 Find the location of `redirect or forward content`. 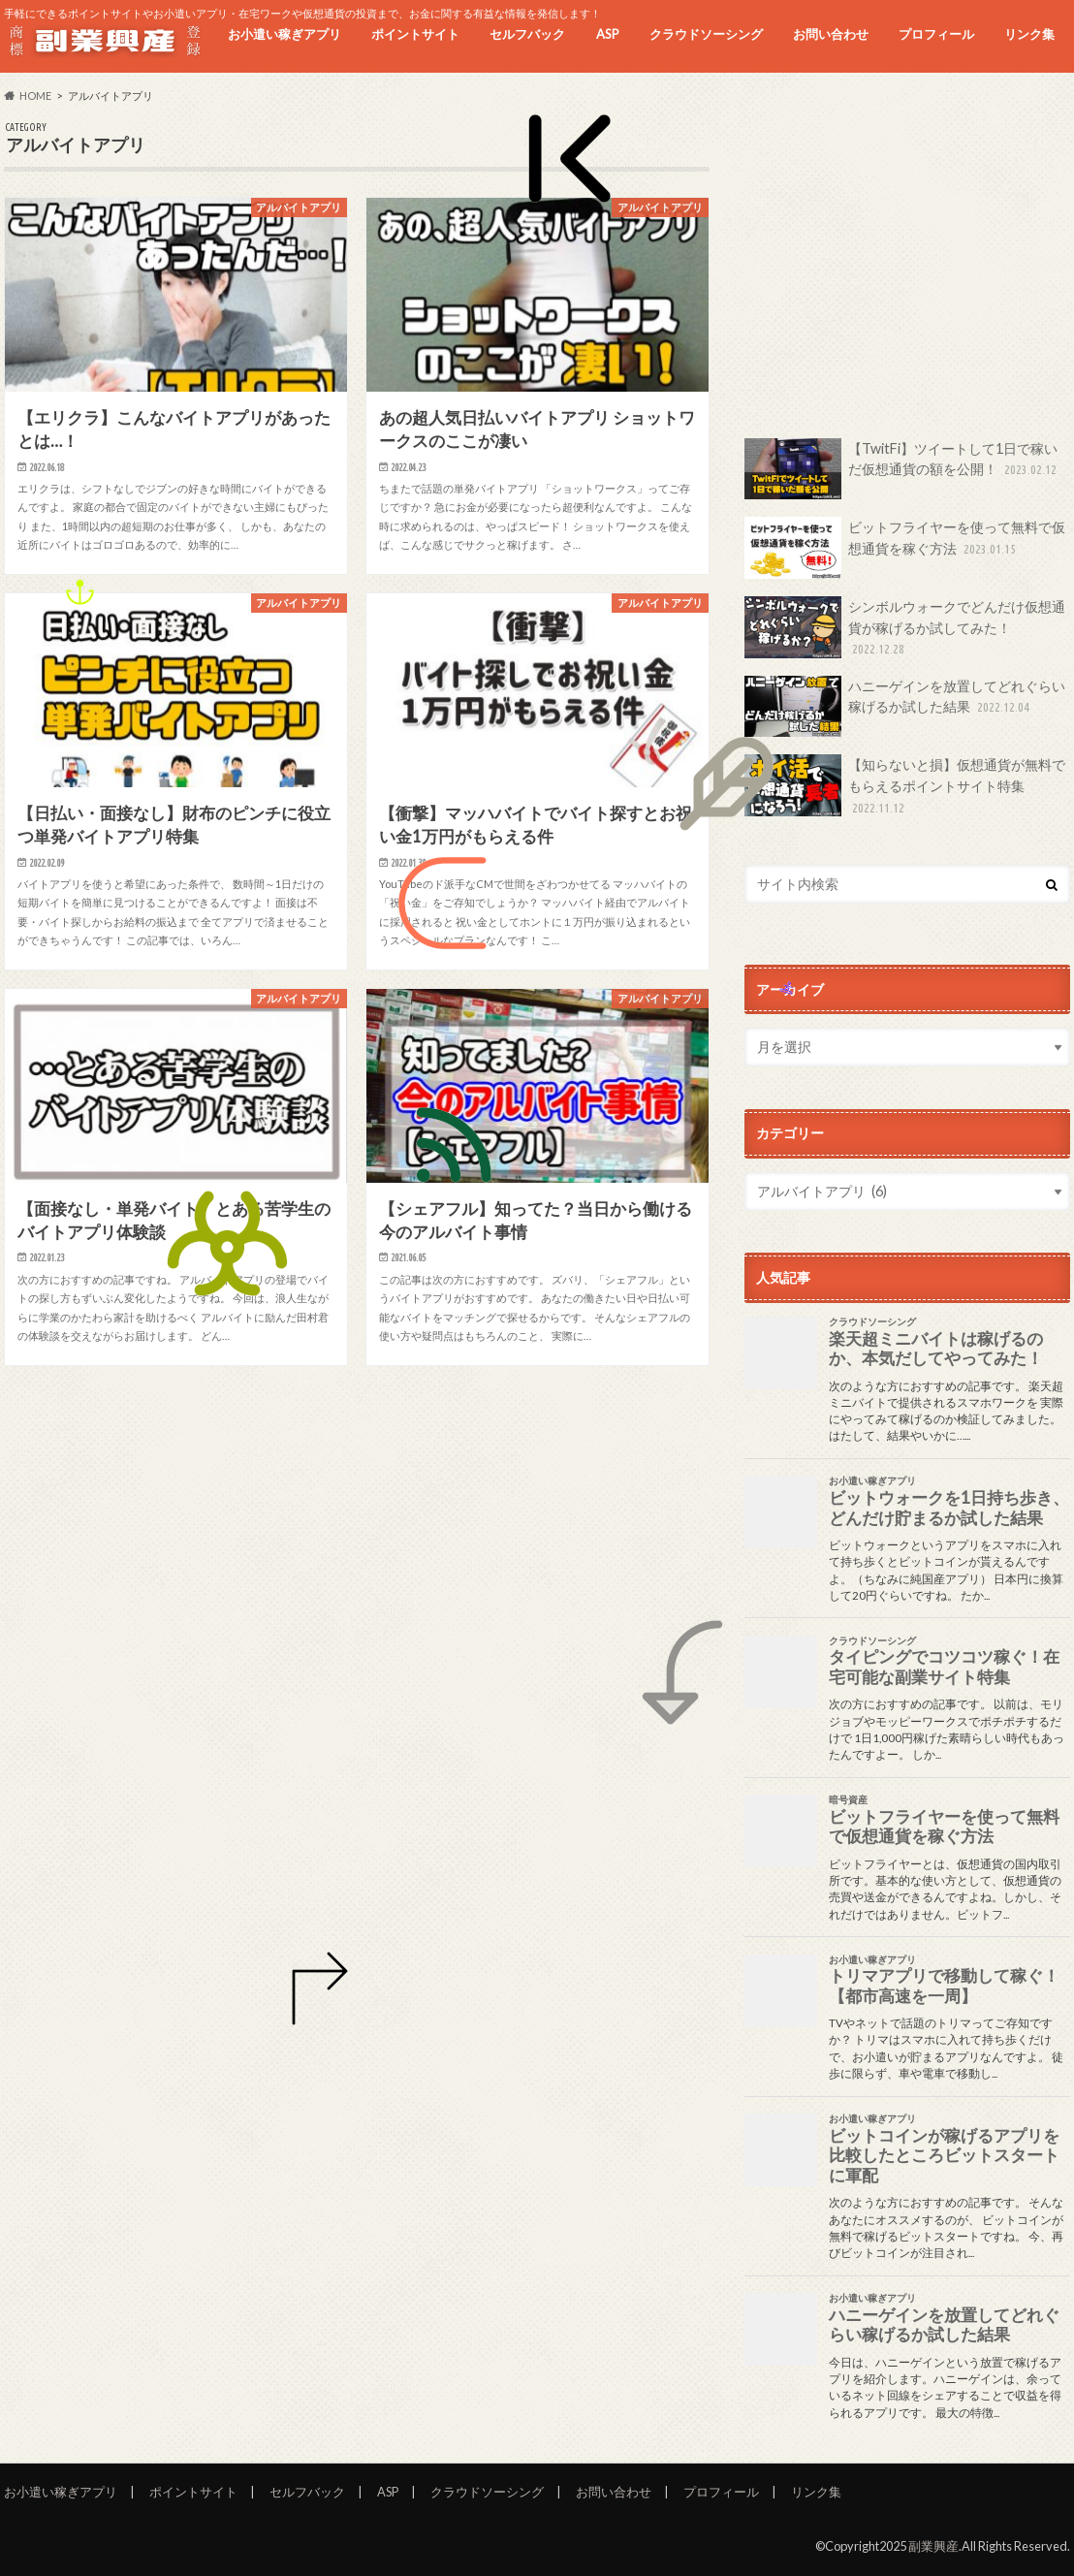

redirect or forward content is located at coordinates (314, 1988).